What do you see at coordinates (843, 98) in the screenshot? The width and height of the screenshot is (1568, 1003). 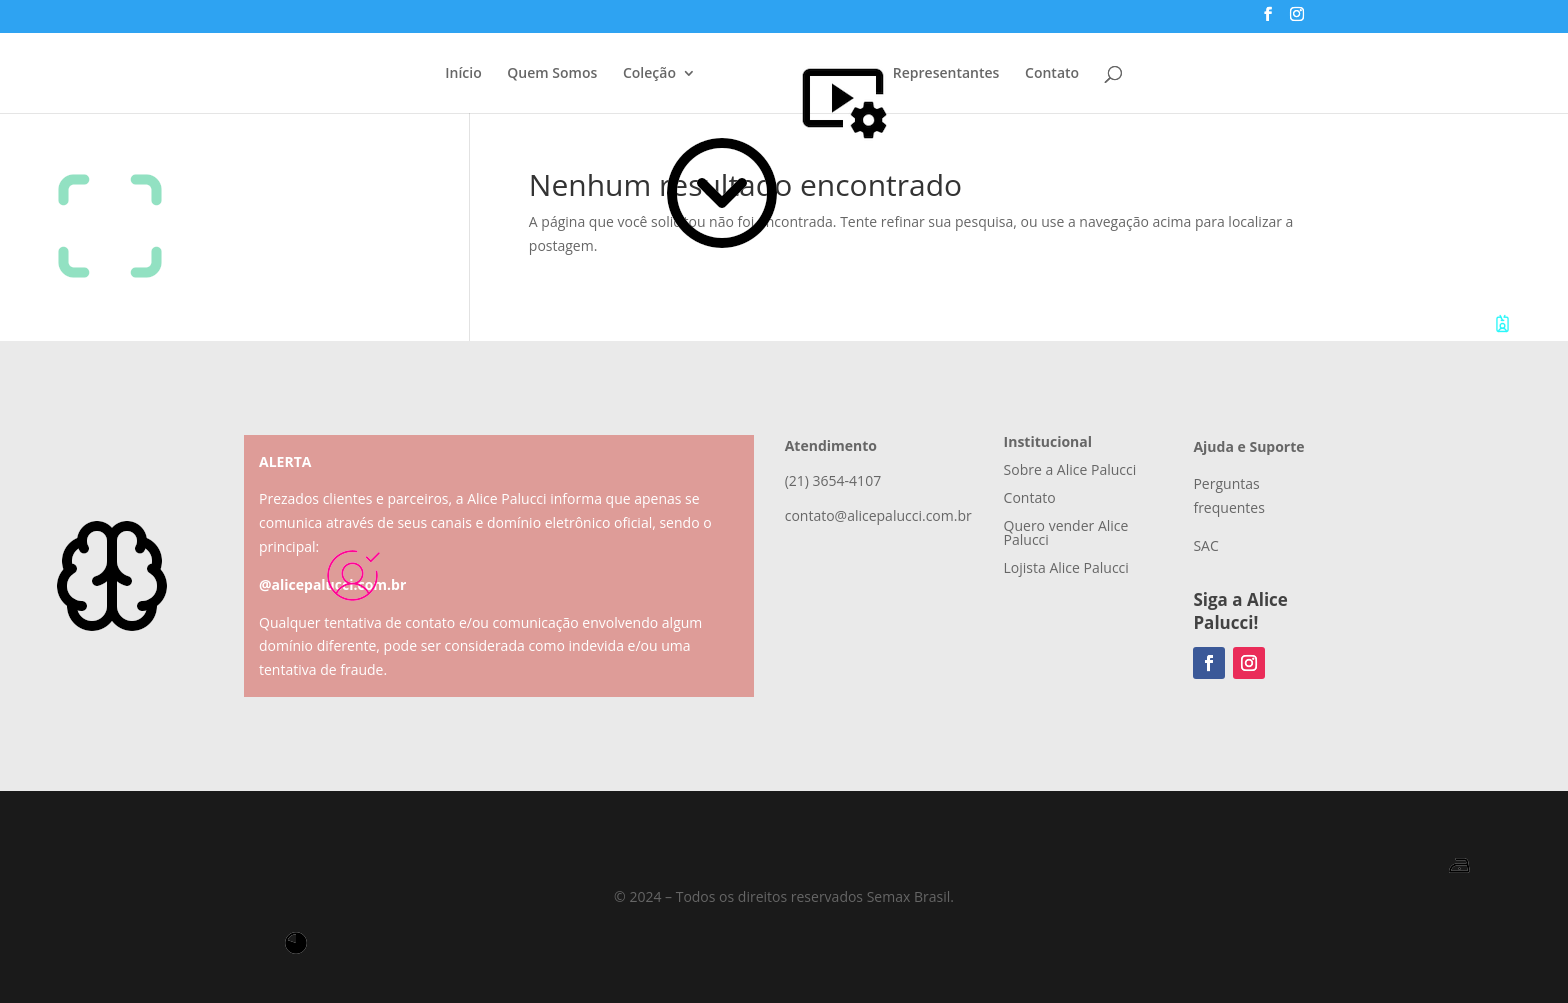 I see `access video playback settings` at bounding box center [843, 98].